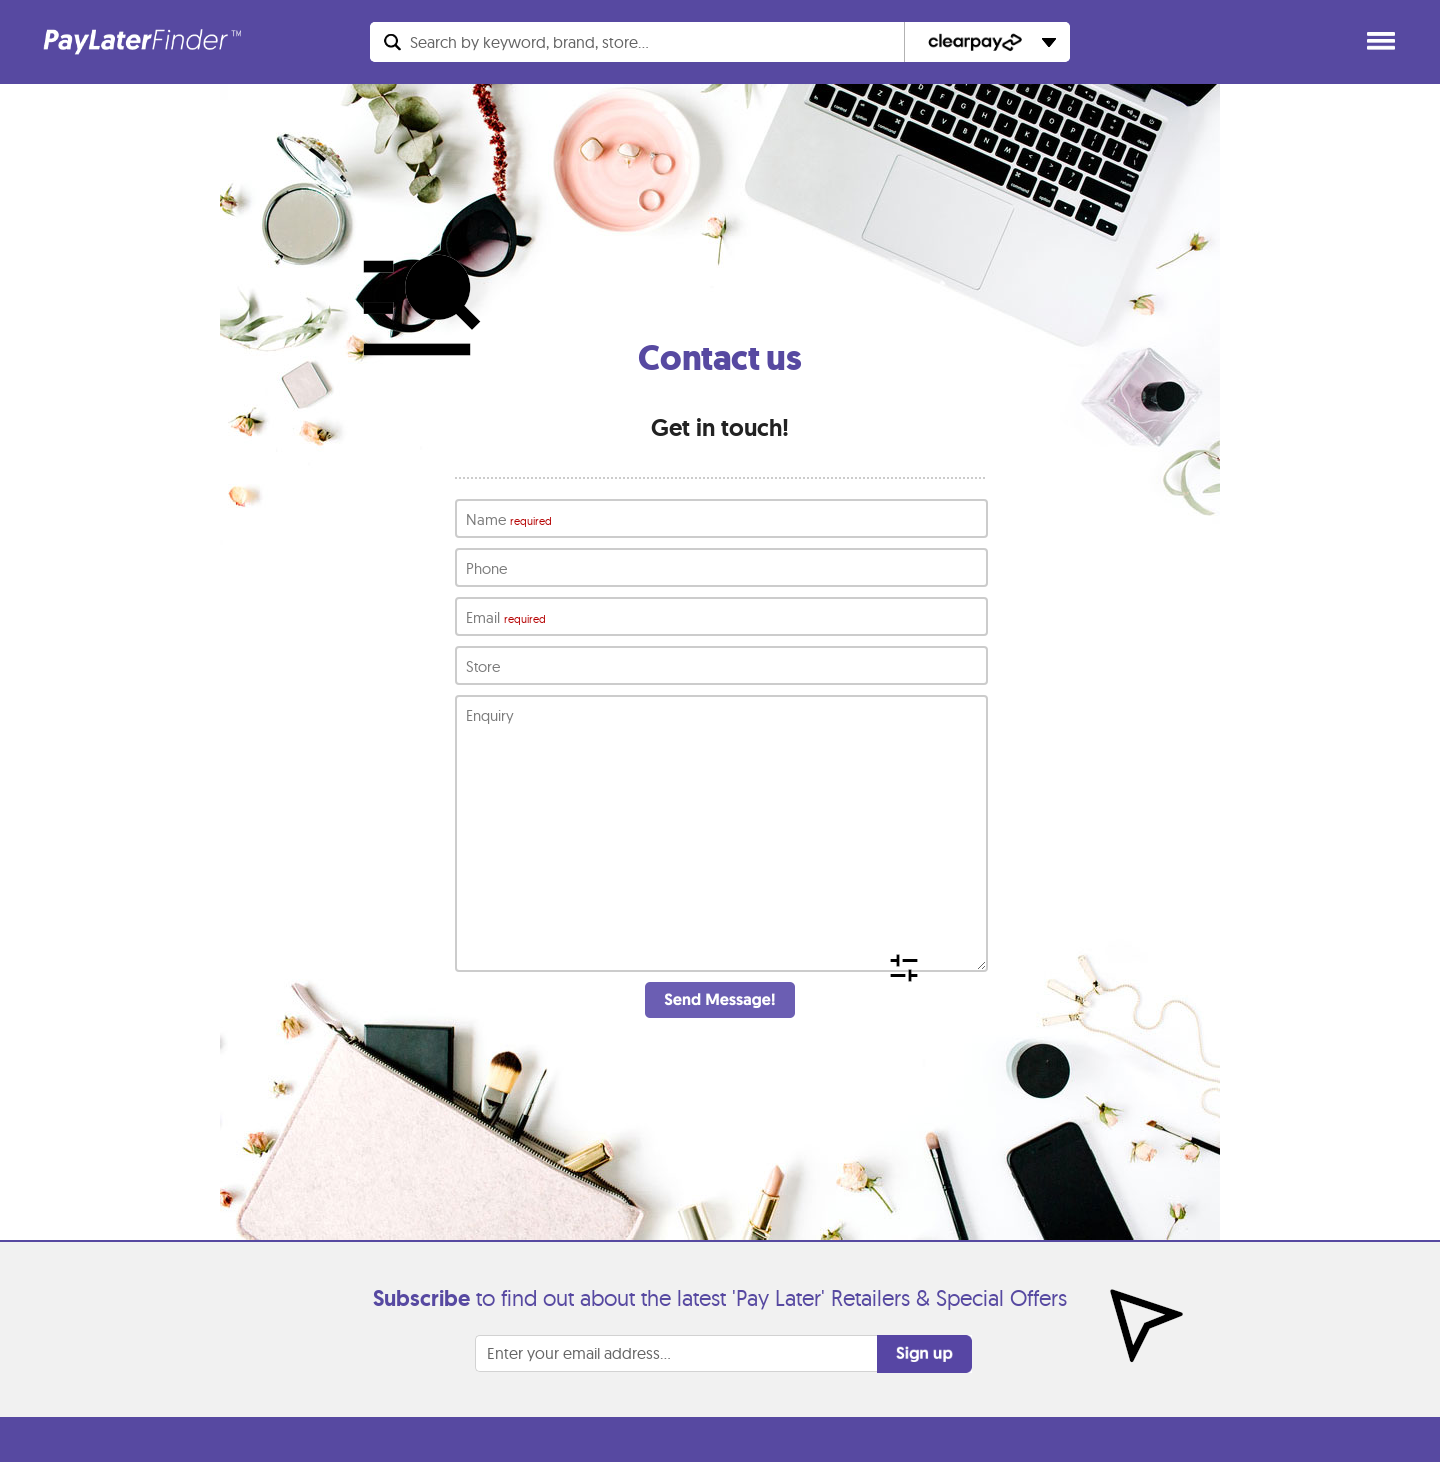 Image resolution: width=1440 pixels, height=1462 pixels. What do you see at coordinates (904, 968) in the screenshot?
I see `adjust audio equalizer settings` at bounding box center [904, 968].